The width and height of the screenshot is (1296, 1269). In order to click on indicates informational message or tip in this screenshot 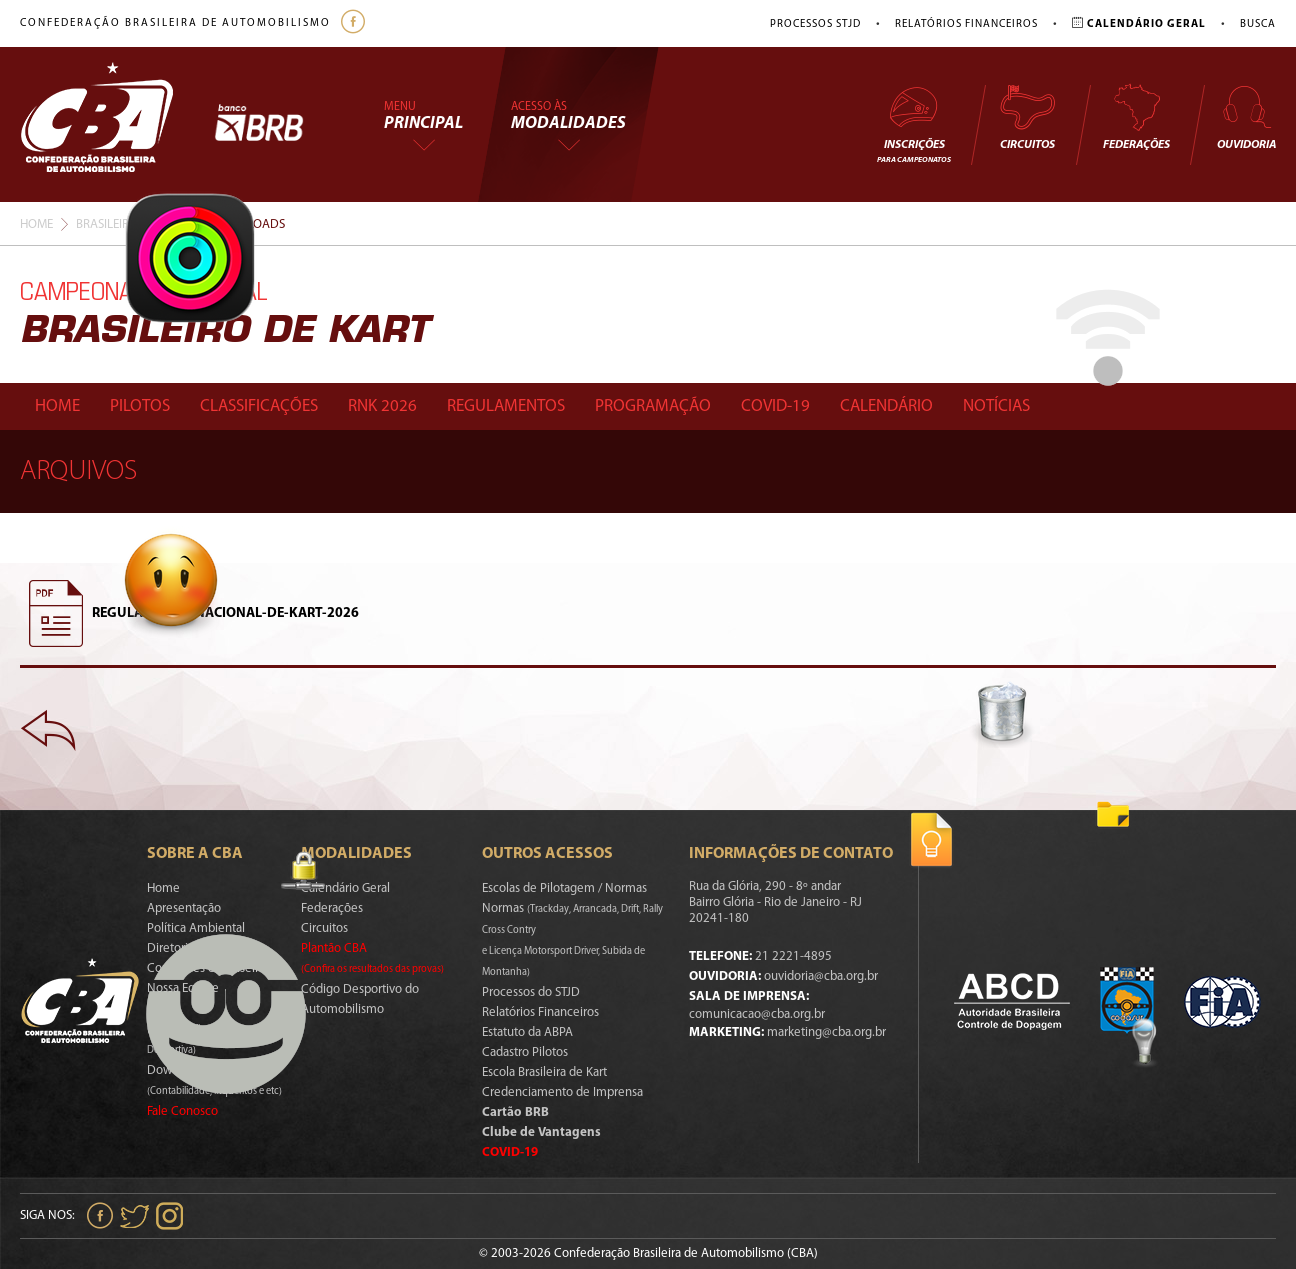, I will do `click(1145, 1043)`.